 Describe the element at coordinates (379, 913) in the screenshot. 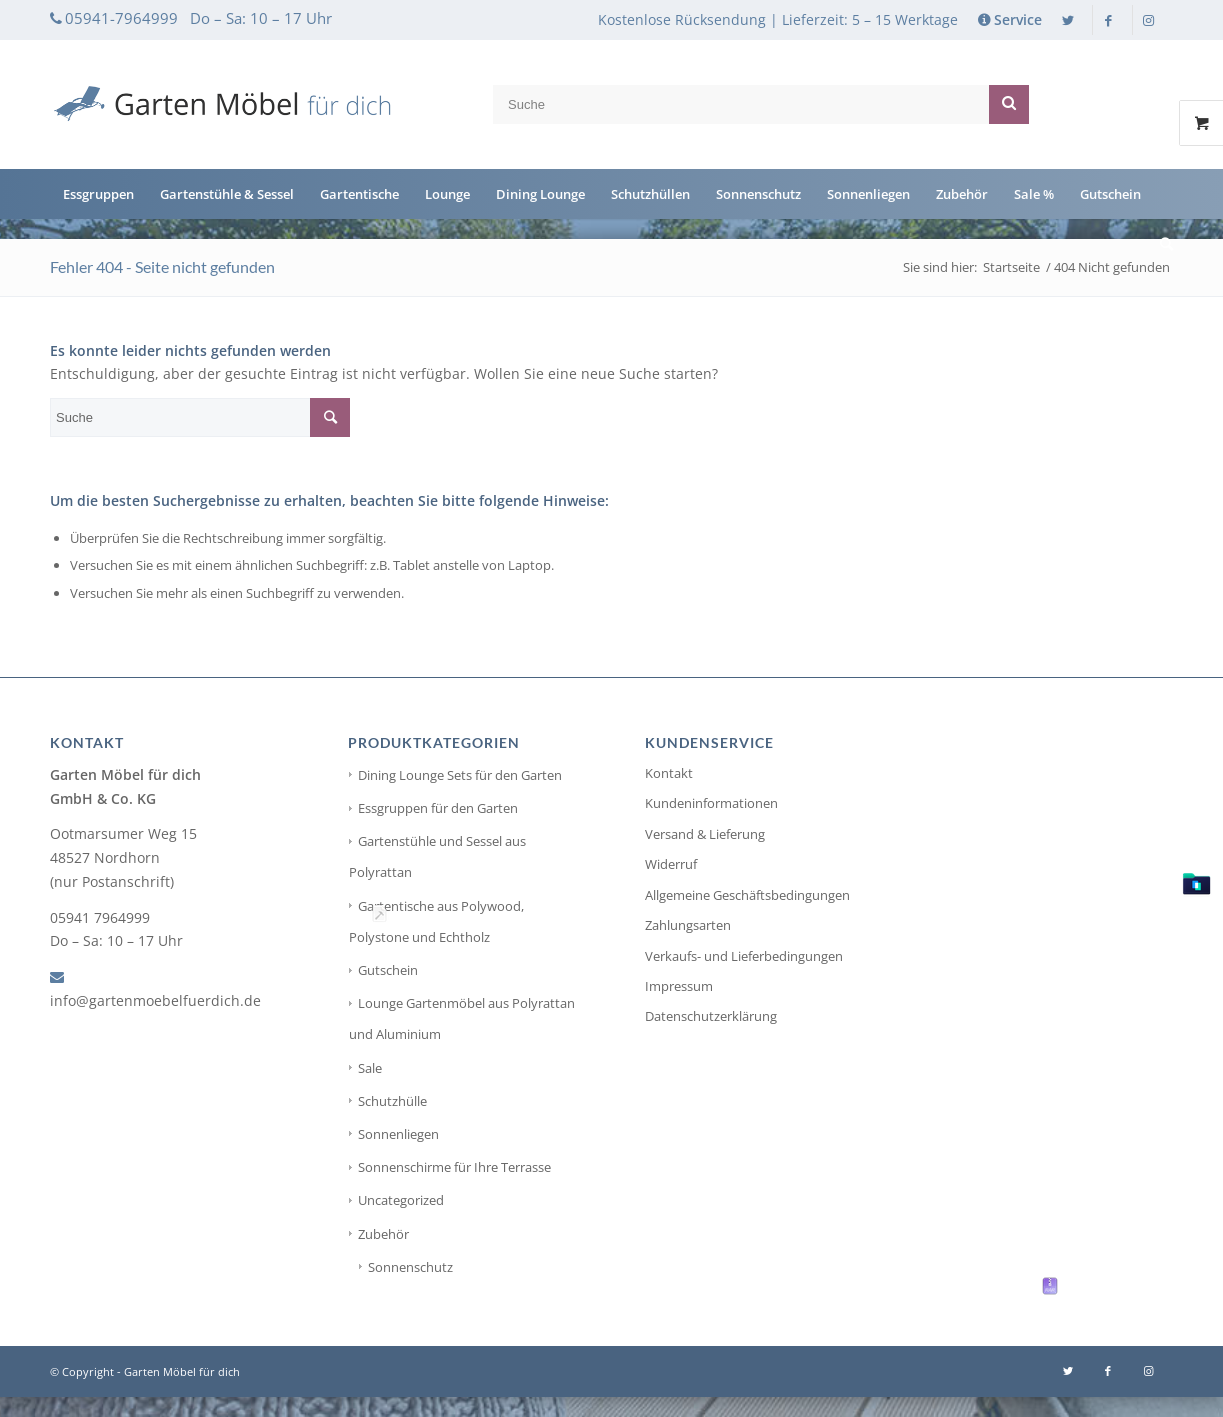

I see `makefile document for build automation` at that location.